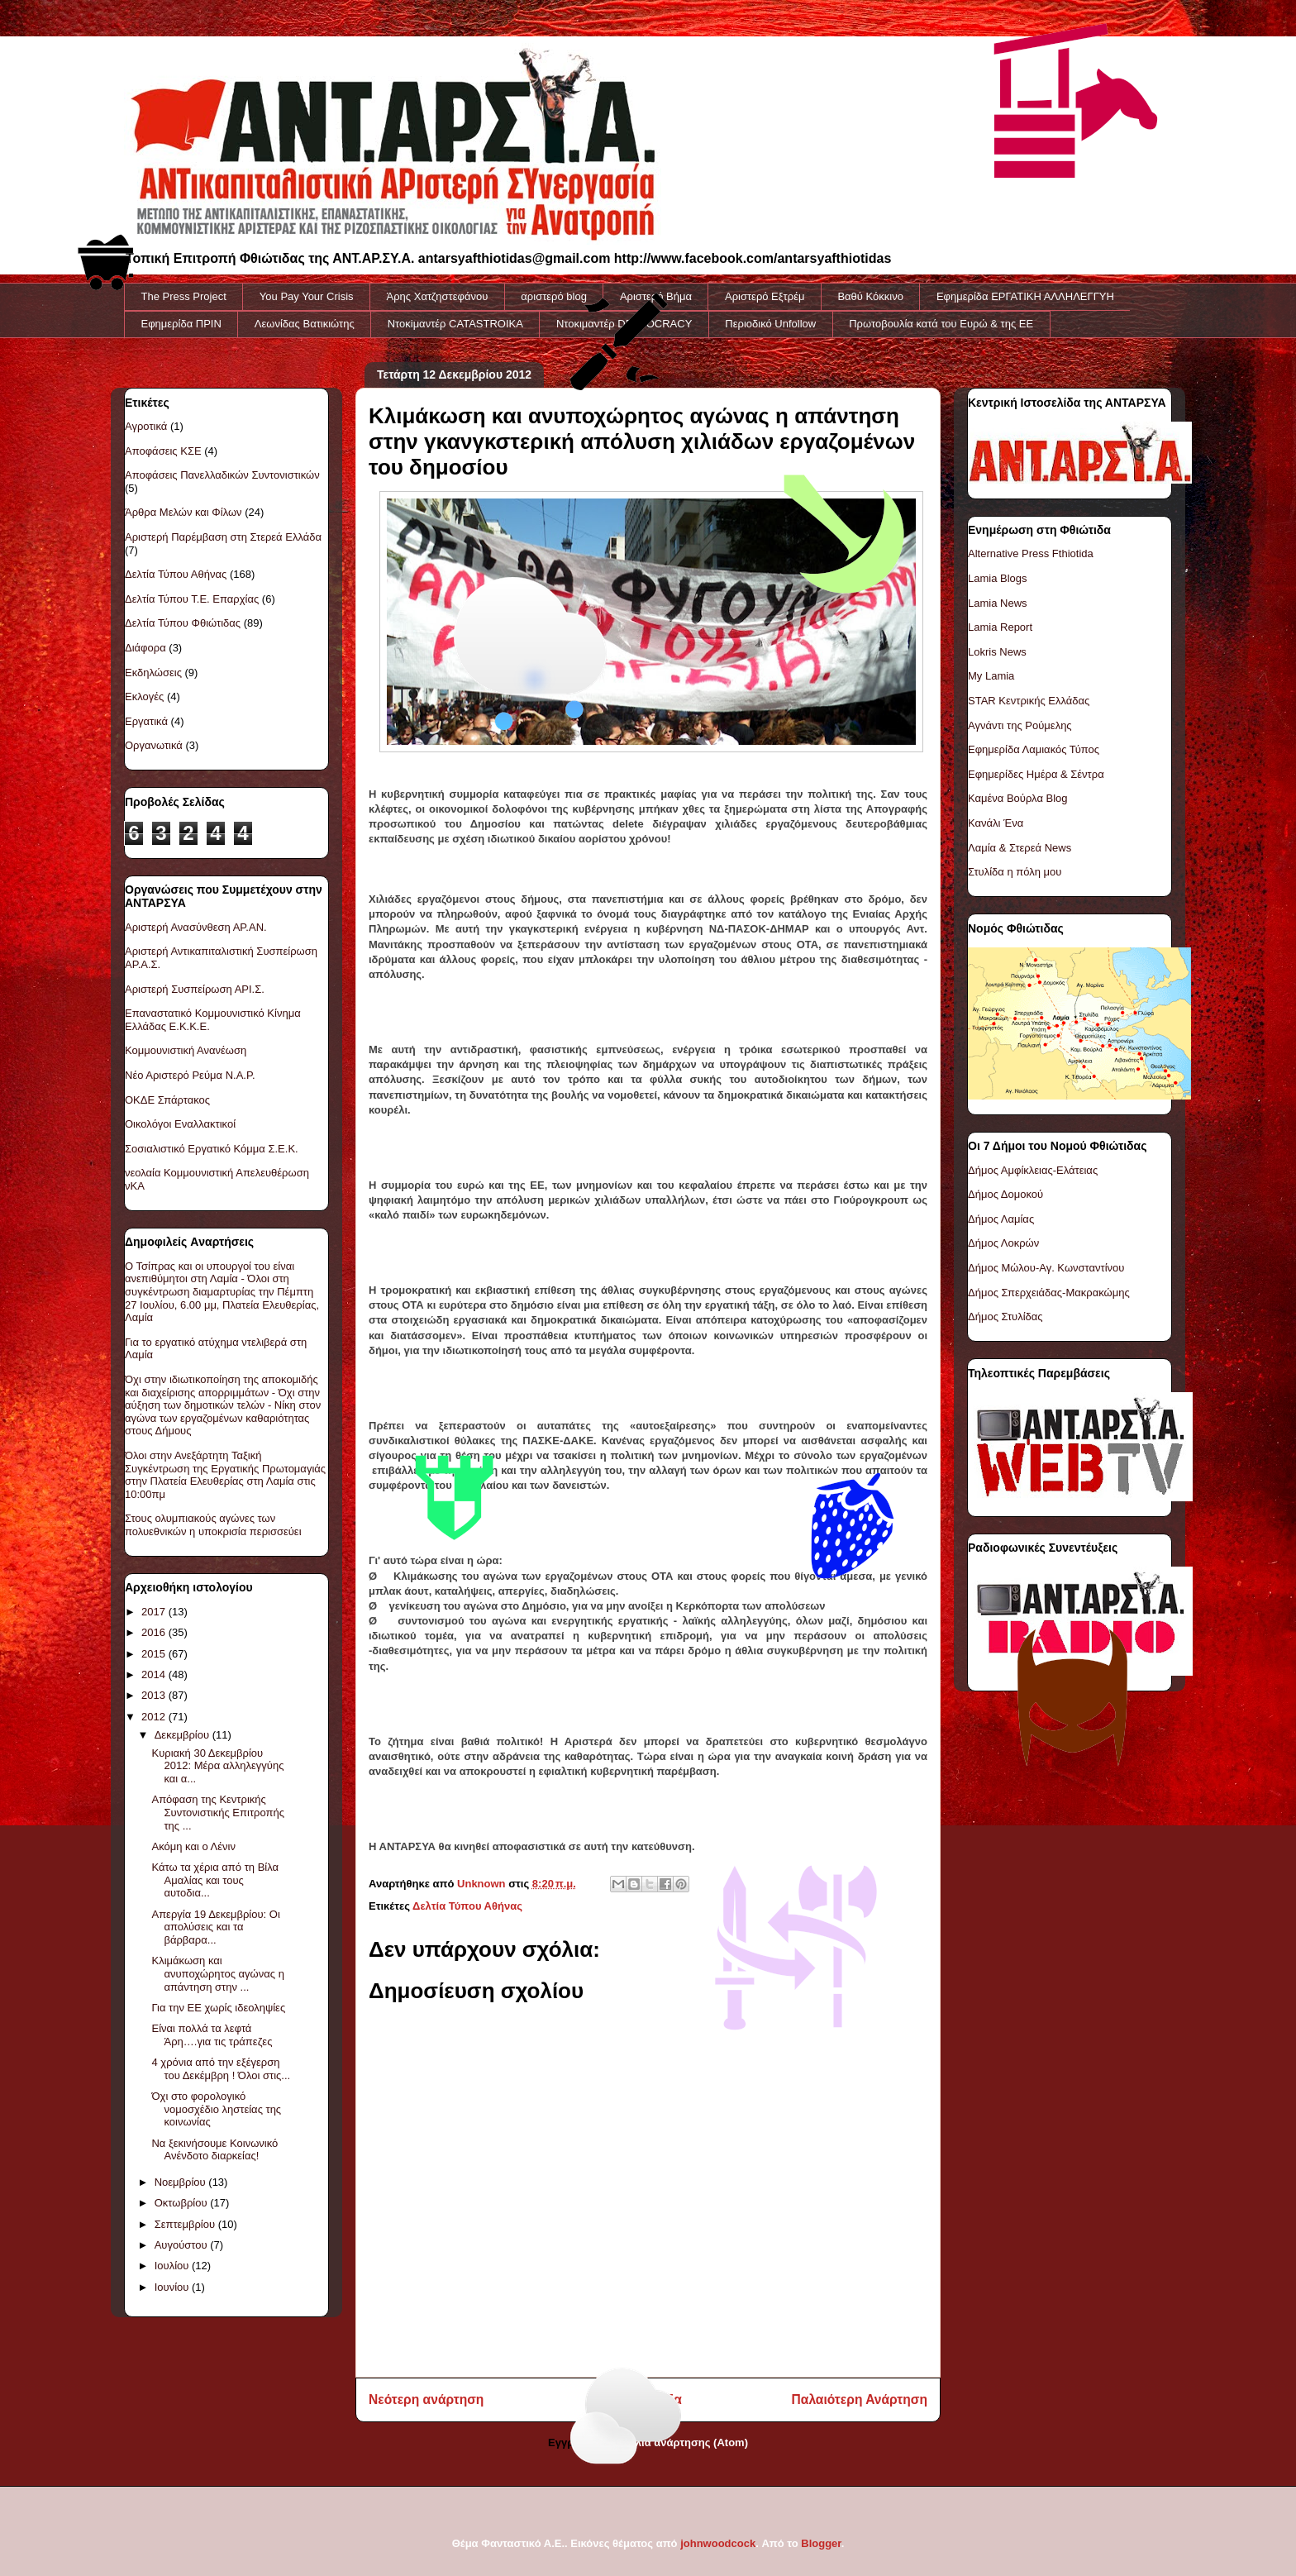 This screenshot has height=2576, width=1296. I want to click on activate shield or defense mode, so click(453, 1498).